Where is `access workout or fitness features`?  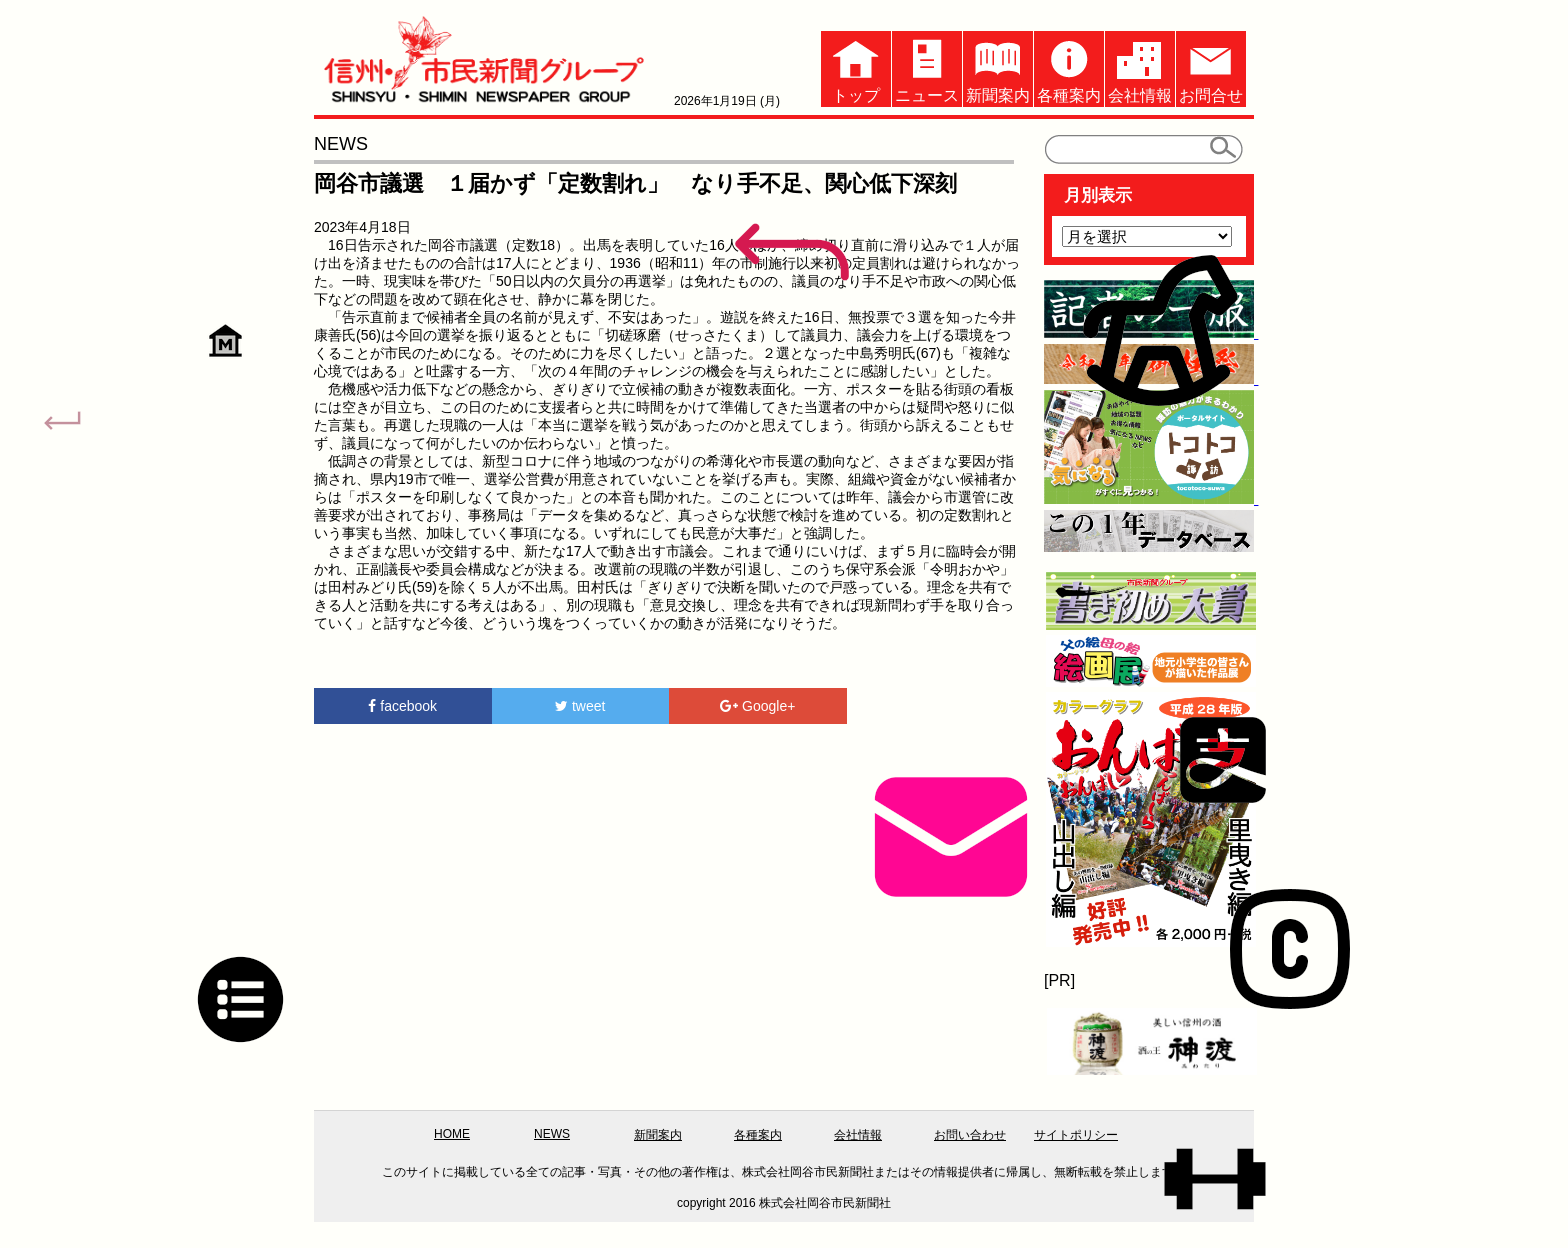
access workout or fitness features is located at coordinates (1215, 1179).